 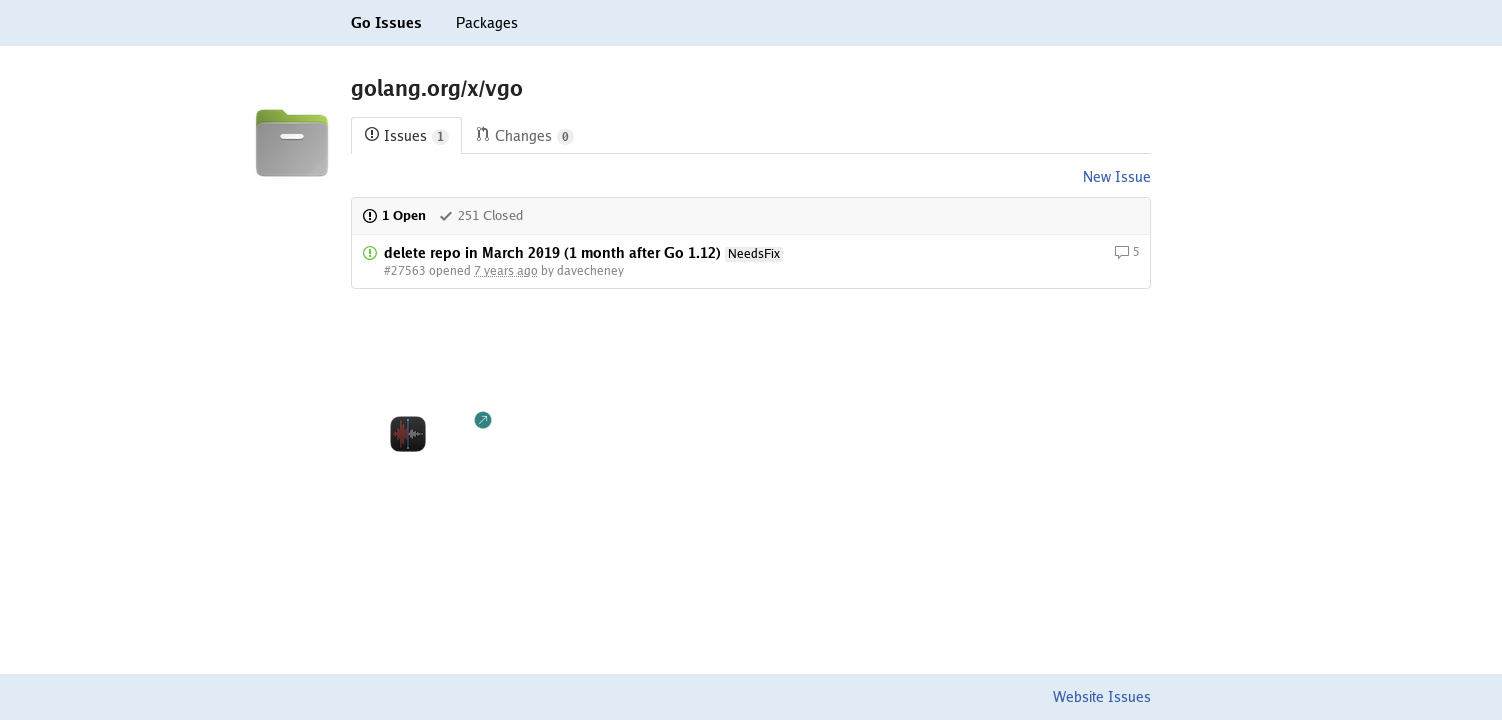 I want to click on indicates a symbolic link or shortcut to another file, so click(x=483, y=420).